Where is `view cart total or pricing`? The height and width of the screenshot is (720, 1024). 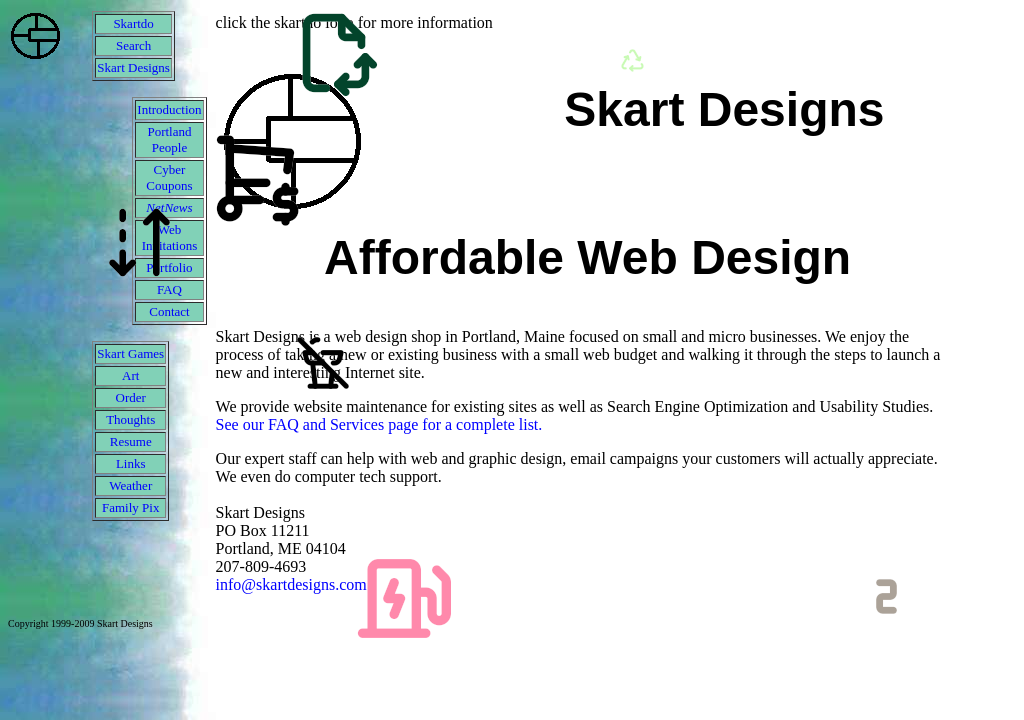 view cart total or pricing is located at coordinates (255, 178).